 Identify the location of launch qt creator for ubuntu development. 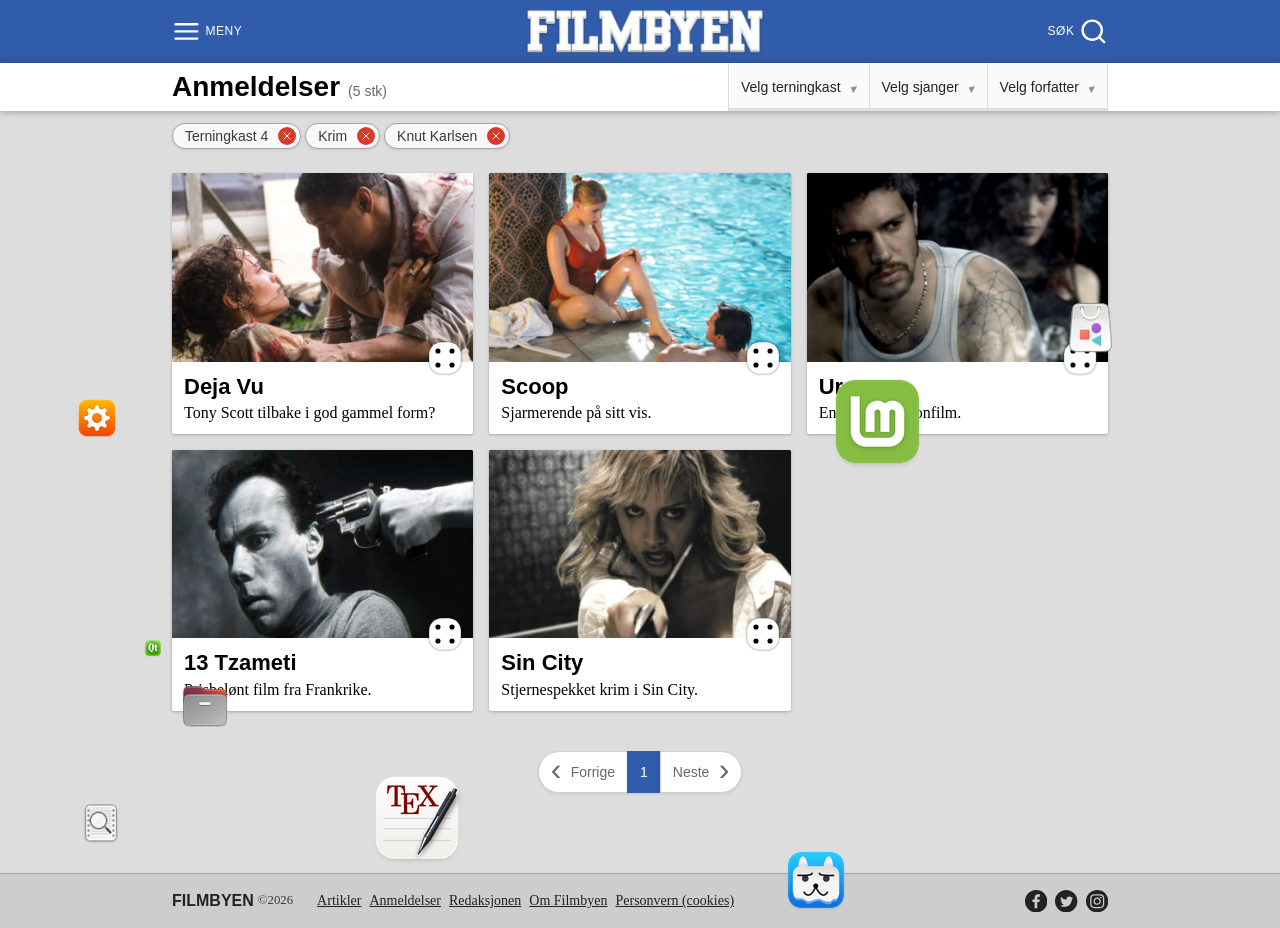
(153, 648).